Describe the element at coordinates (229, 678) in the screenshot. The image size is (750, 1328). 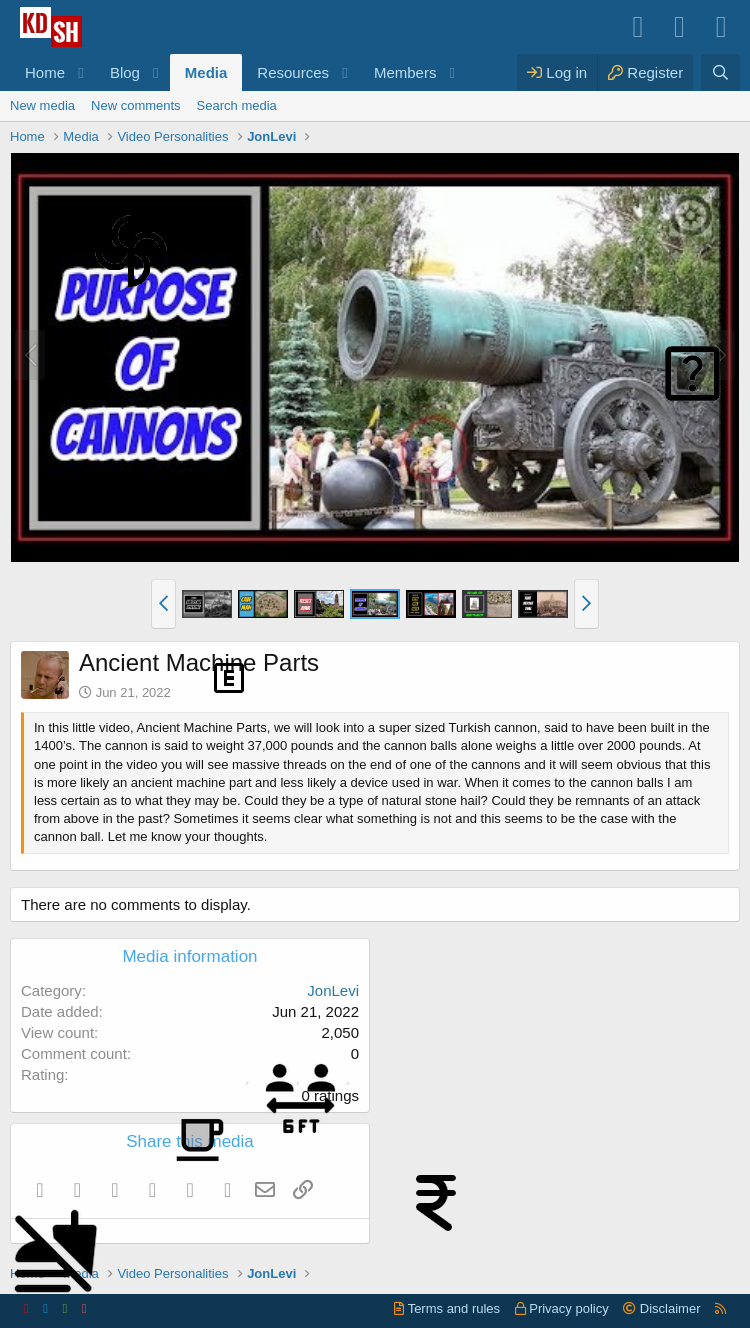
I see `indicates explicit content warning` at that location.